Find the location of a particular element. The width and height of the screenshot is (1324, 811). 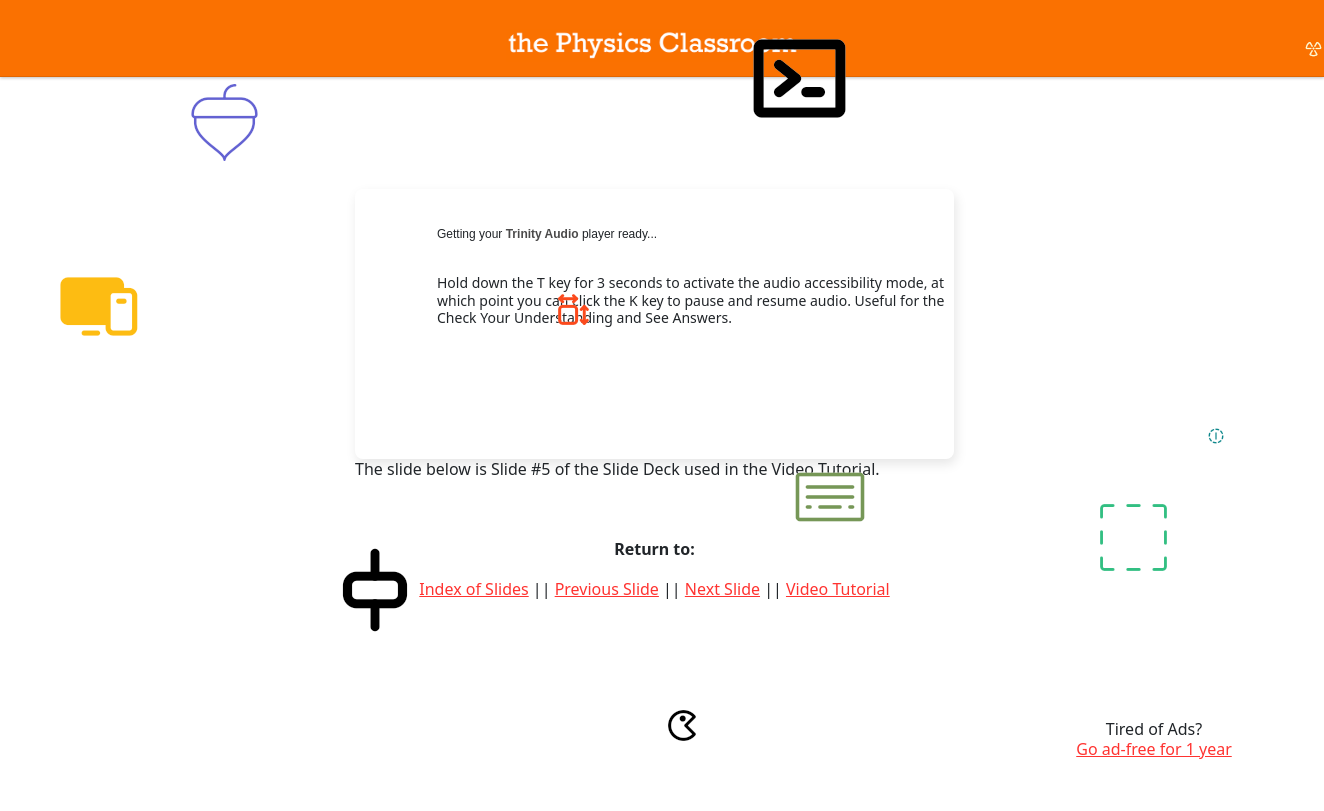

select an area or region is located at coordinates (1133, 537).